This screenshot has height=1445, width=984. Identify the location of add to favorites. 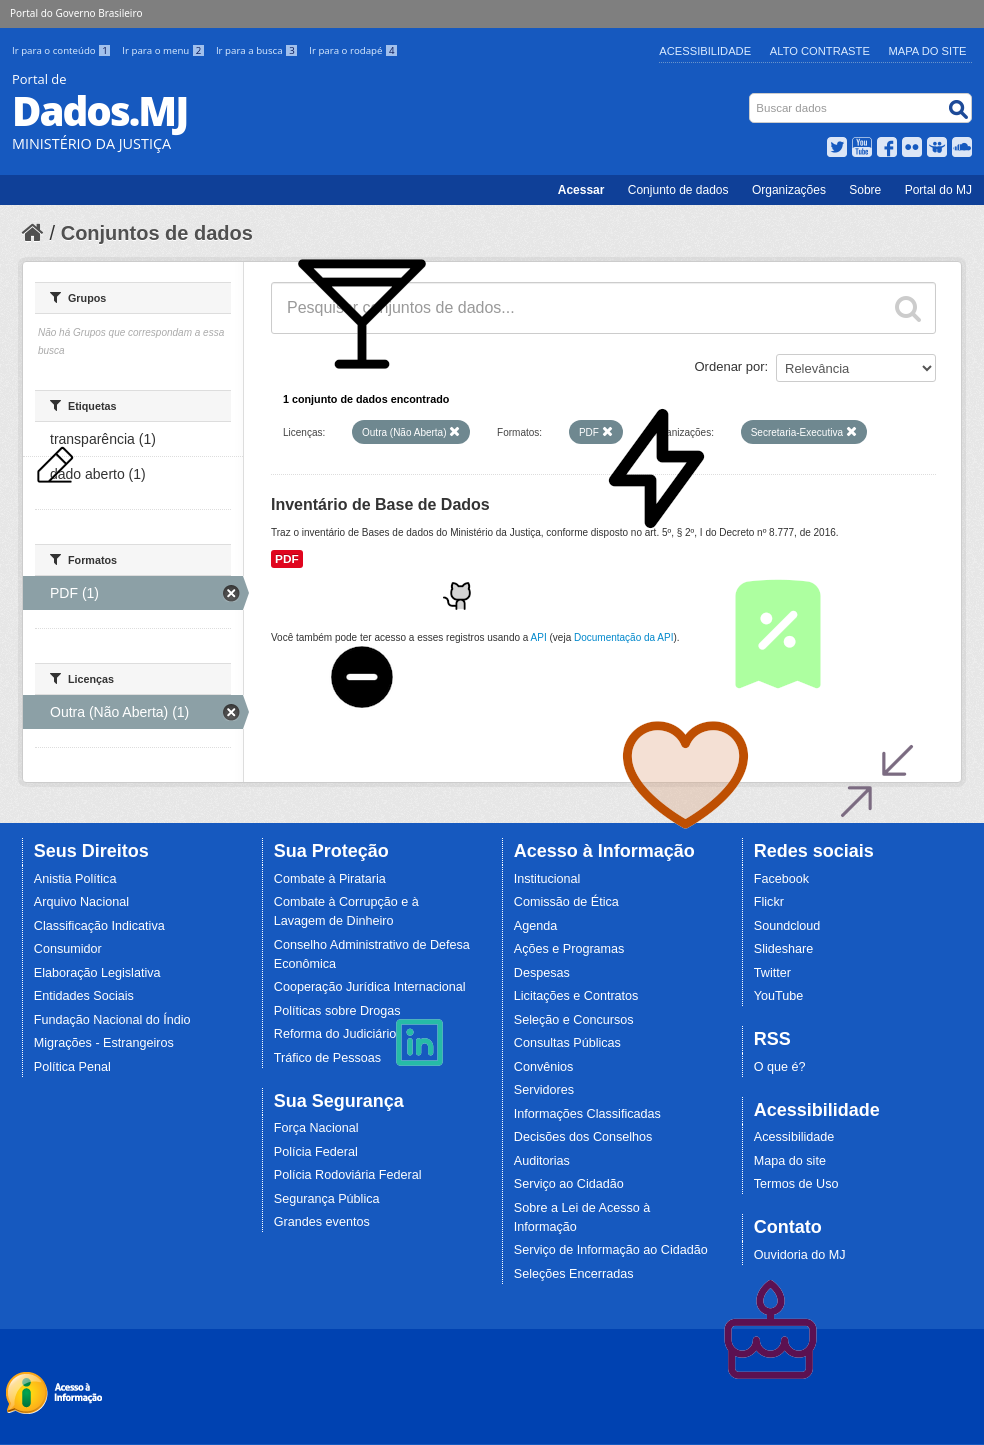
(685, 770).